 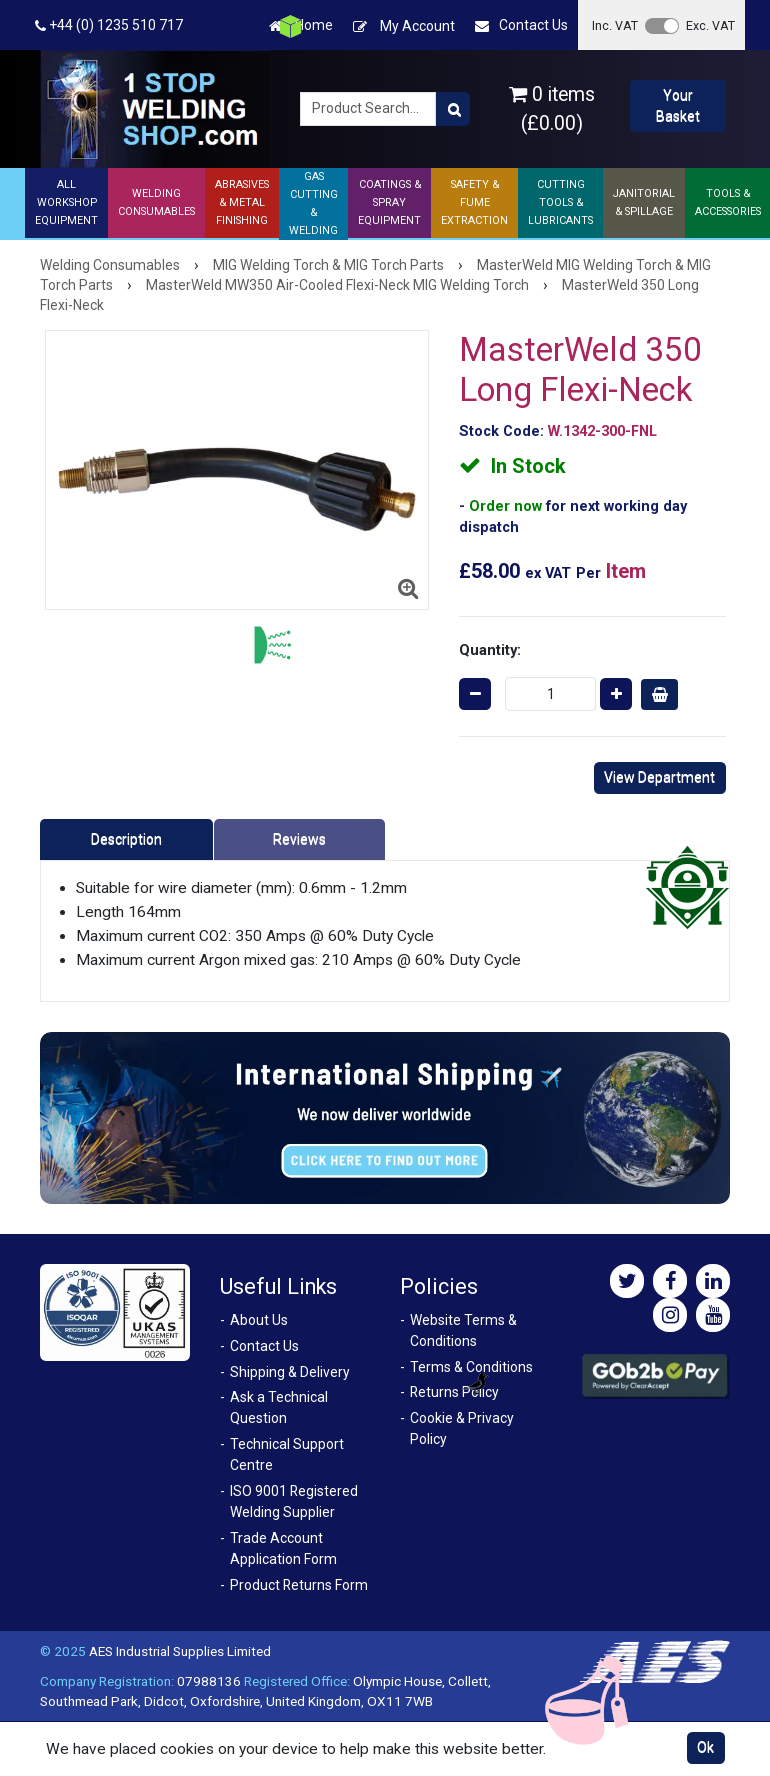 I want to click on view 3D model or object, so click(x=290, y=26).